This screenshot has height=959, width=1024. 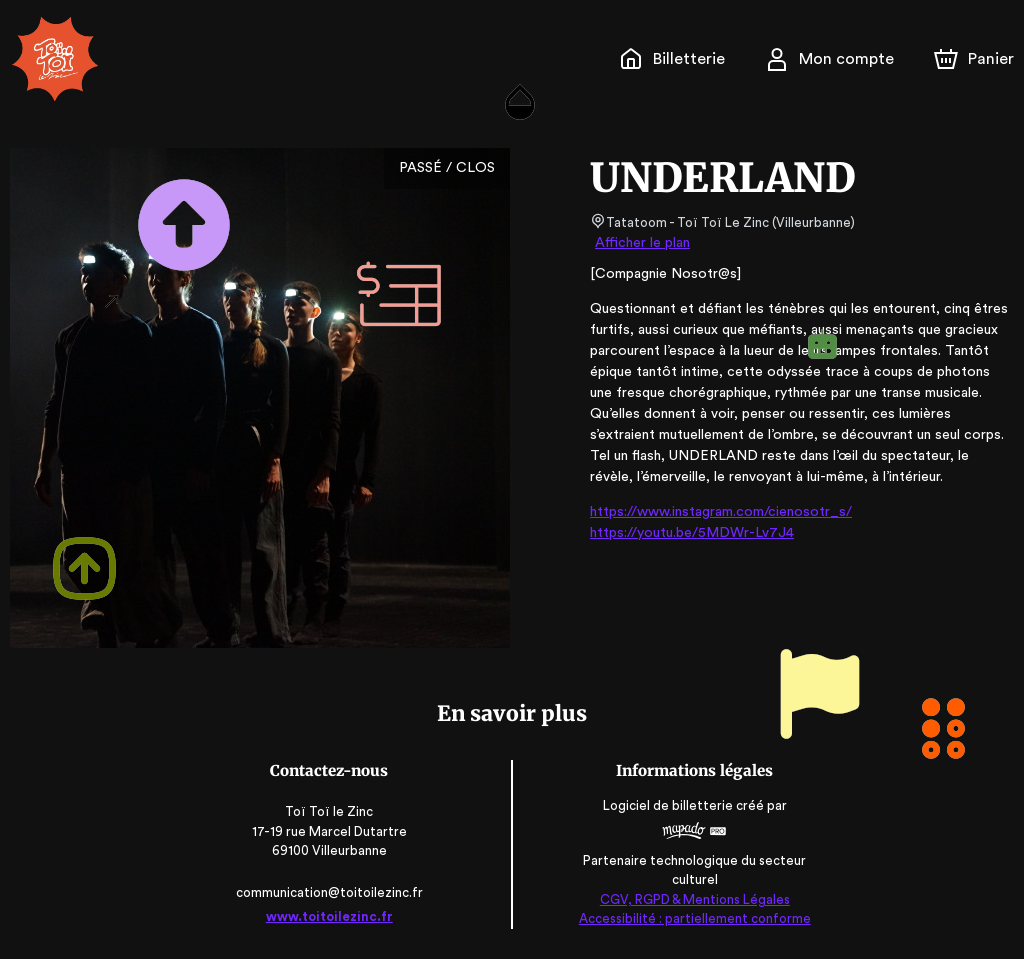 I want to click on open link in new tab or window, so click(x=112, y=301).